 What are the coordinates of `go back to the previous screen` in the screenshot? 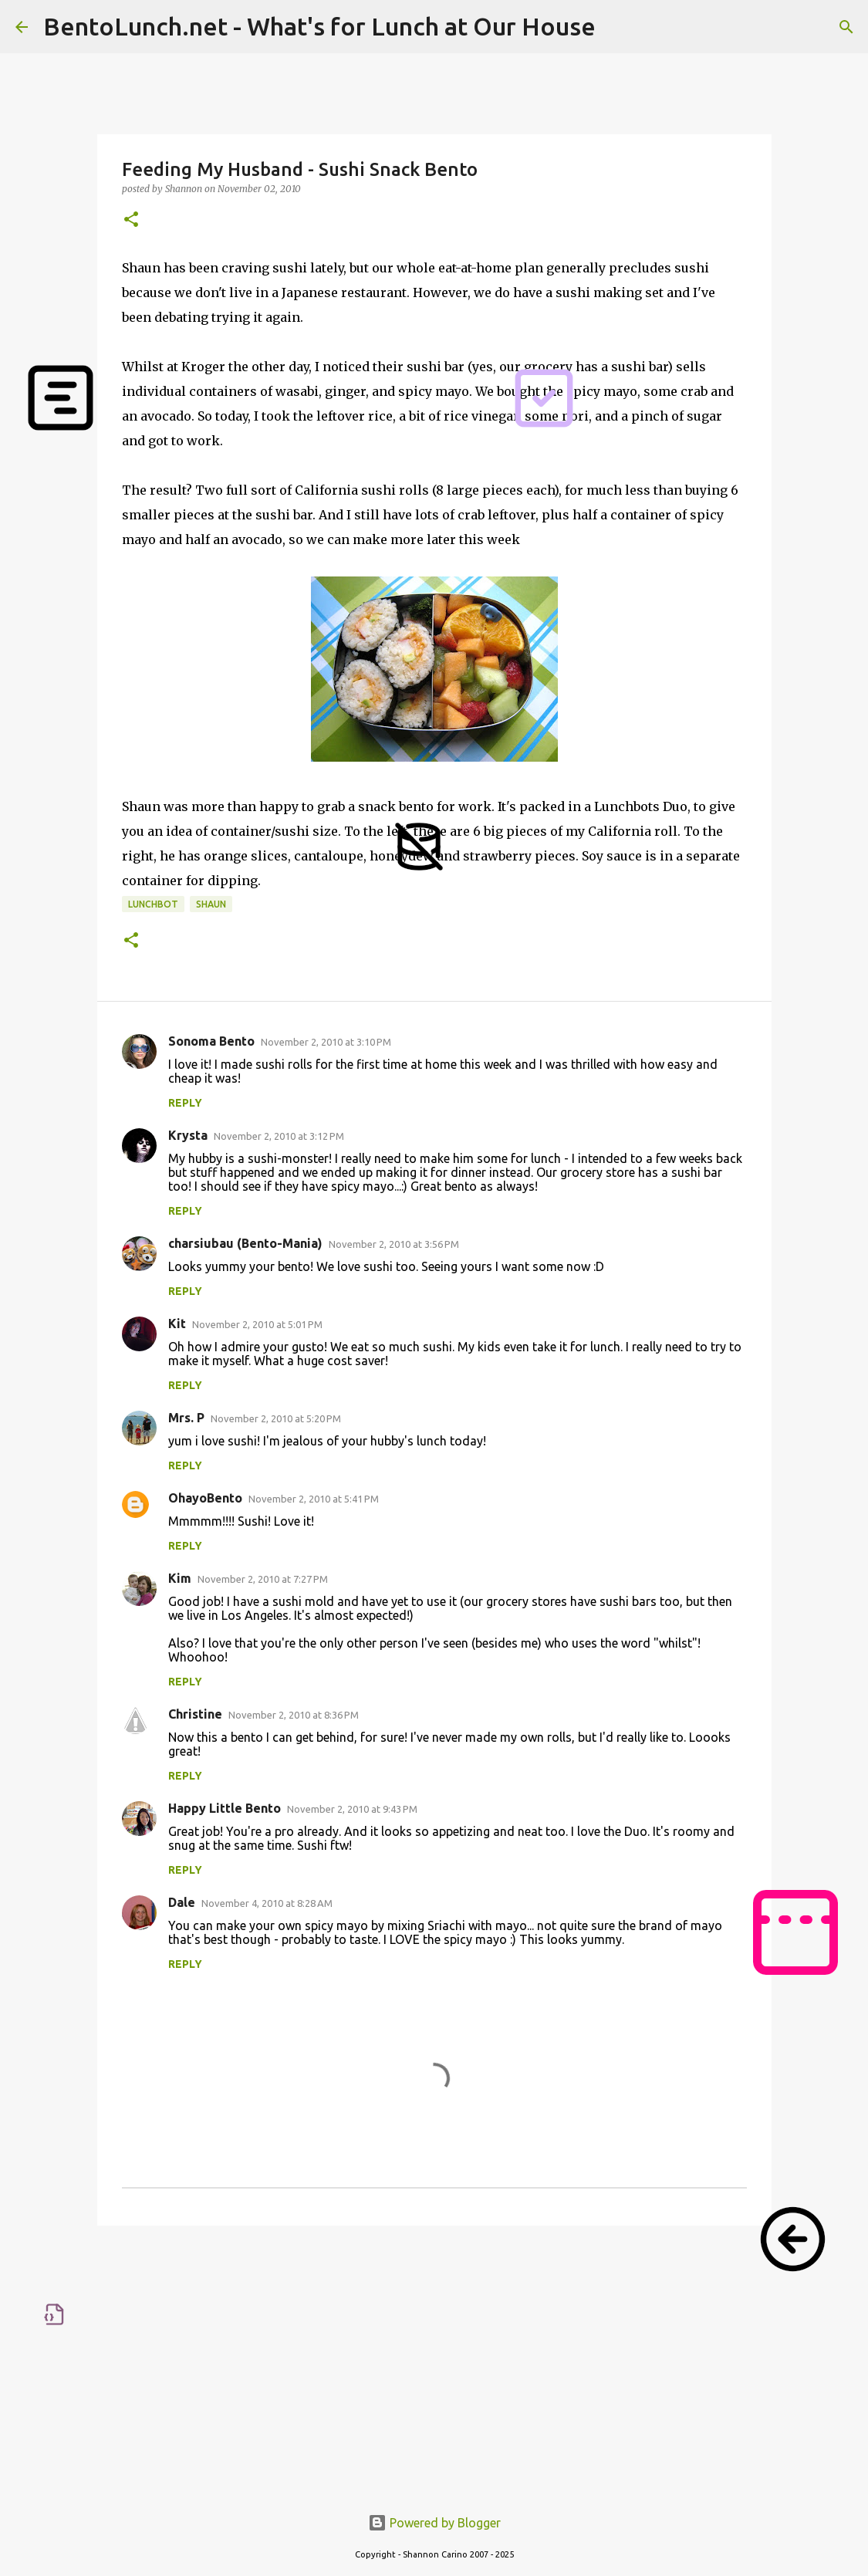 It's located at (792, 2239).